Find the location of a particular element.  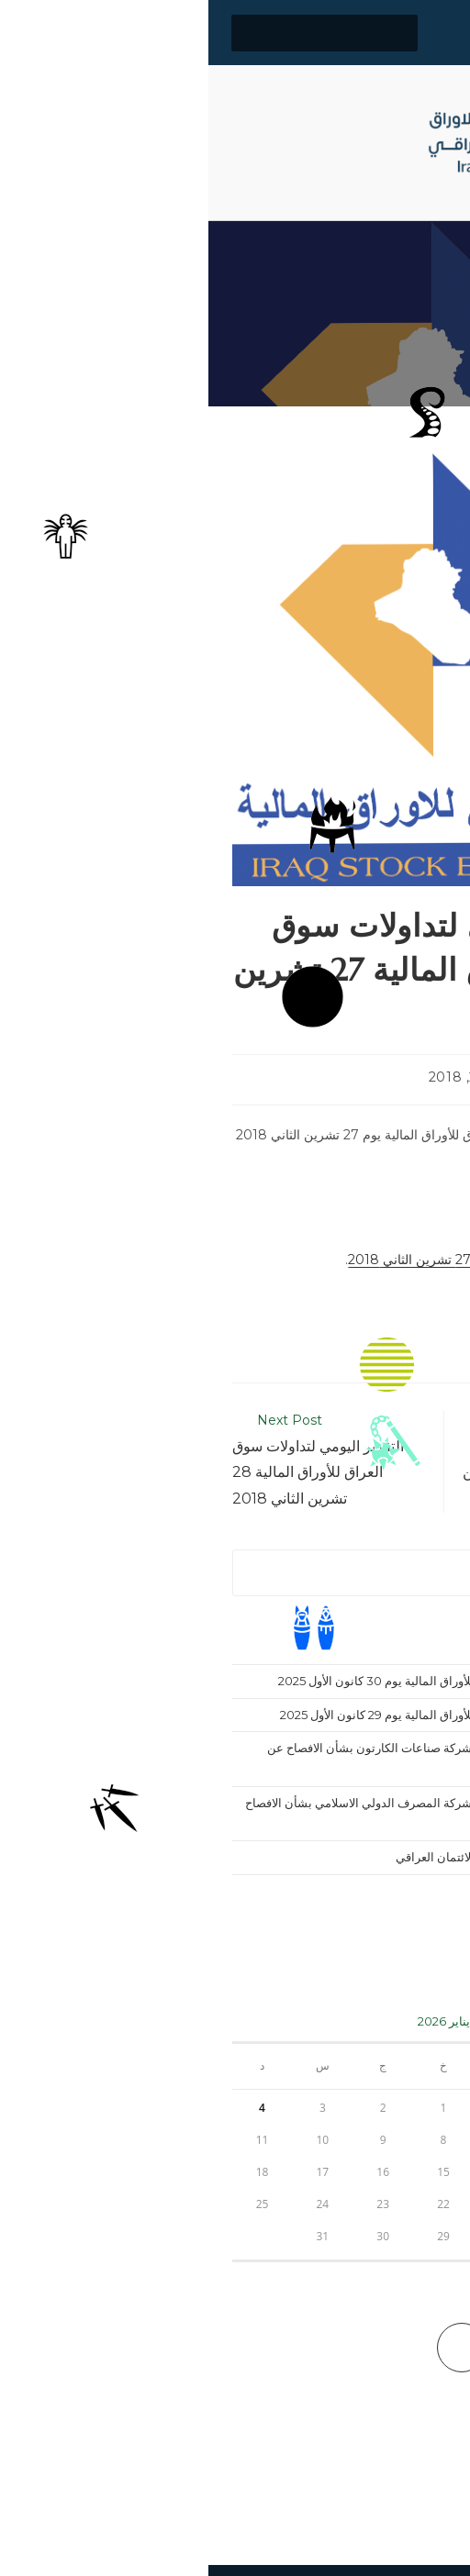

represents a sea creature or kraken enemy type is located at coordinates (427, 413).